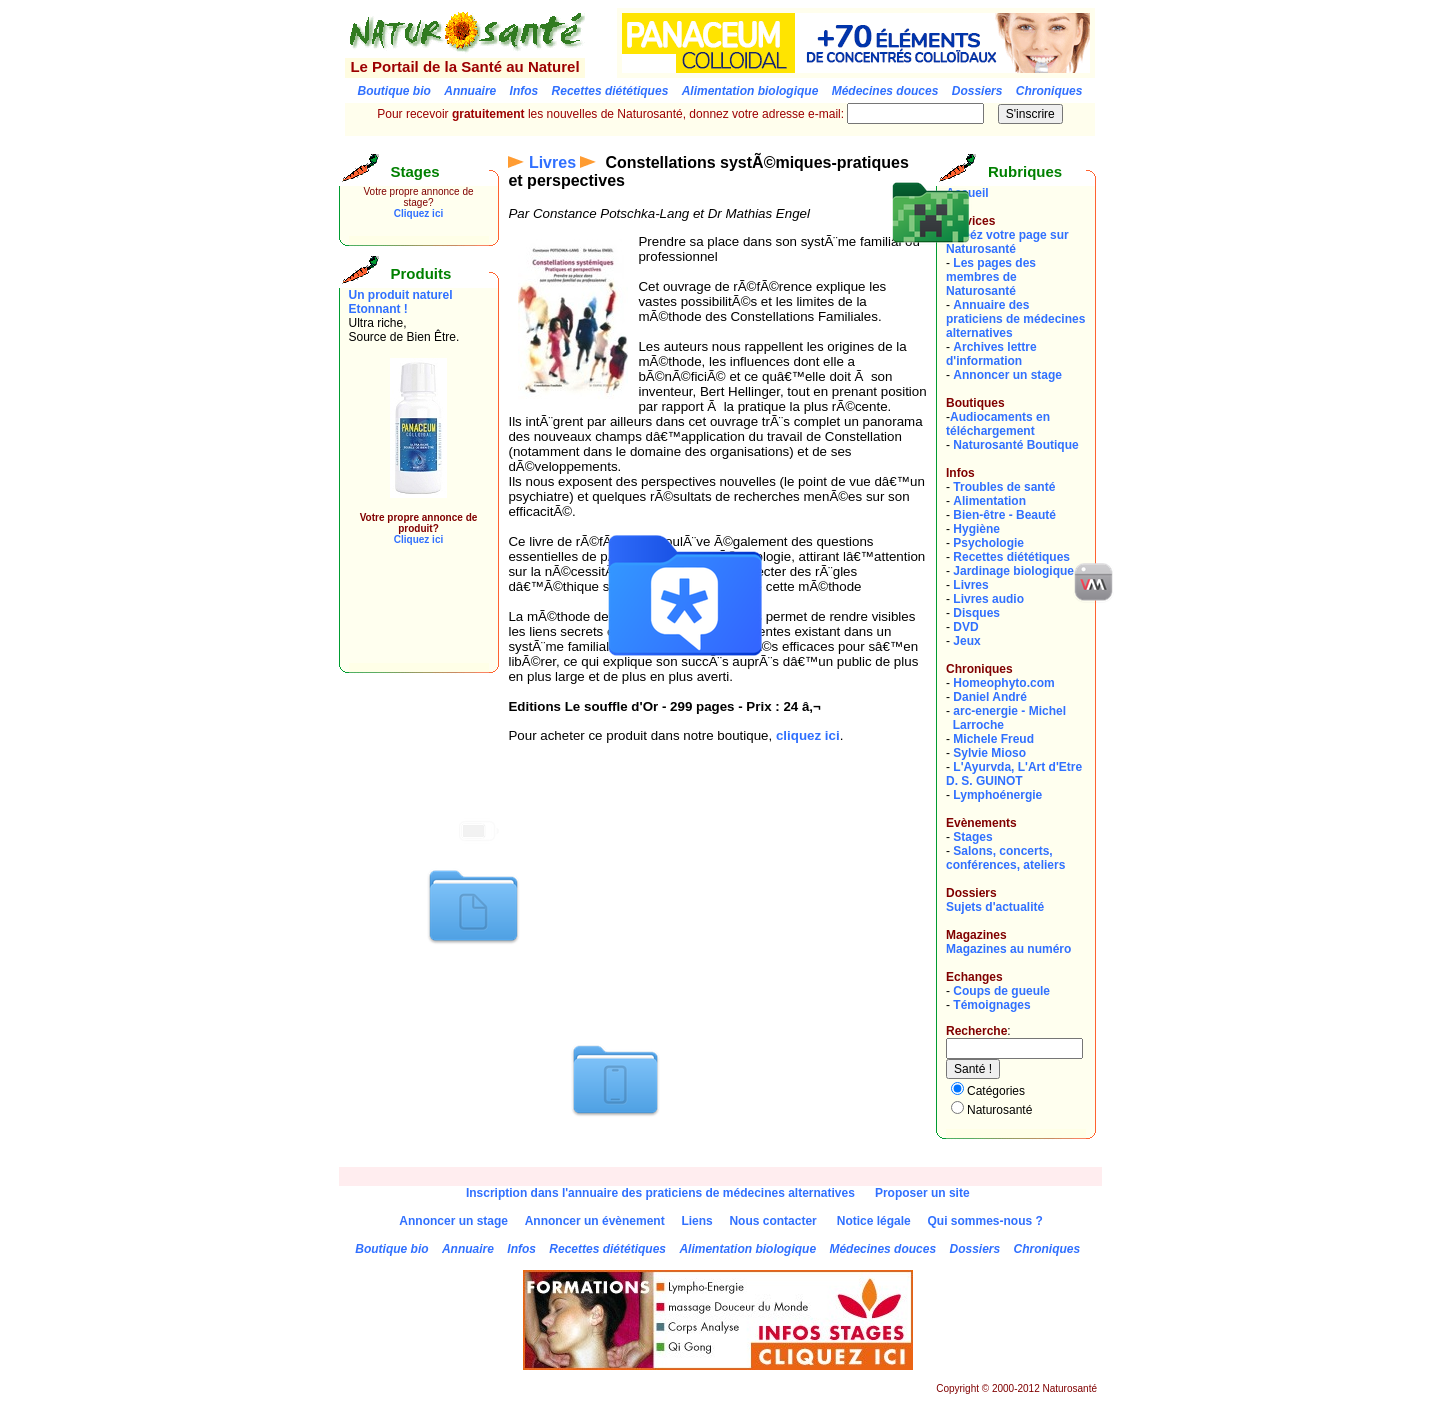  Describe the element at coordinates (479, 831) in the screenshot. I see `indicates battery at 70% charge` at that location.